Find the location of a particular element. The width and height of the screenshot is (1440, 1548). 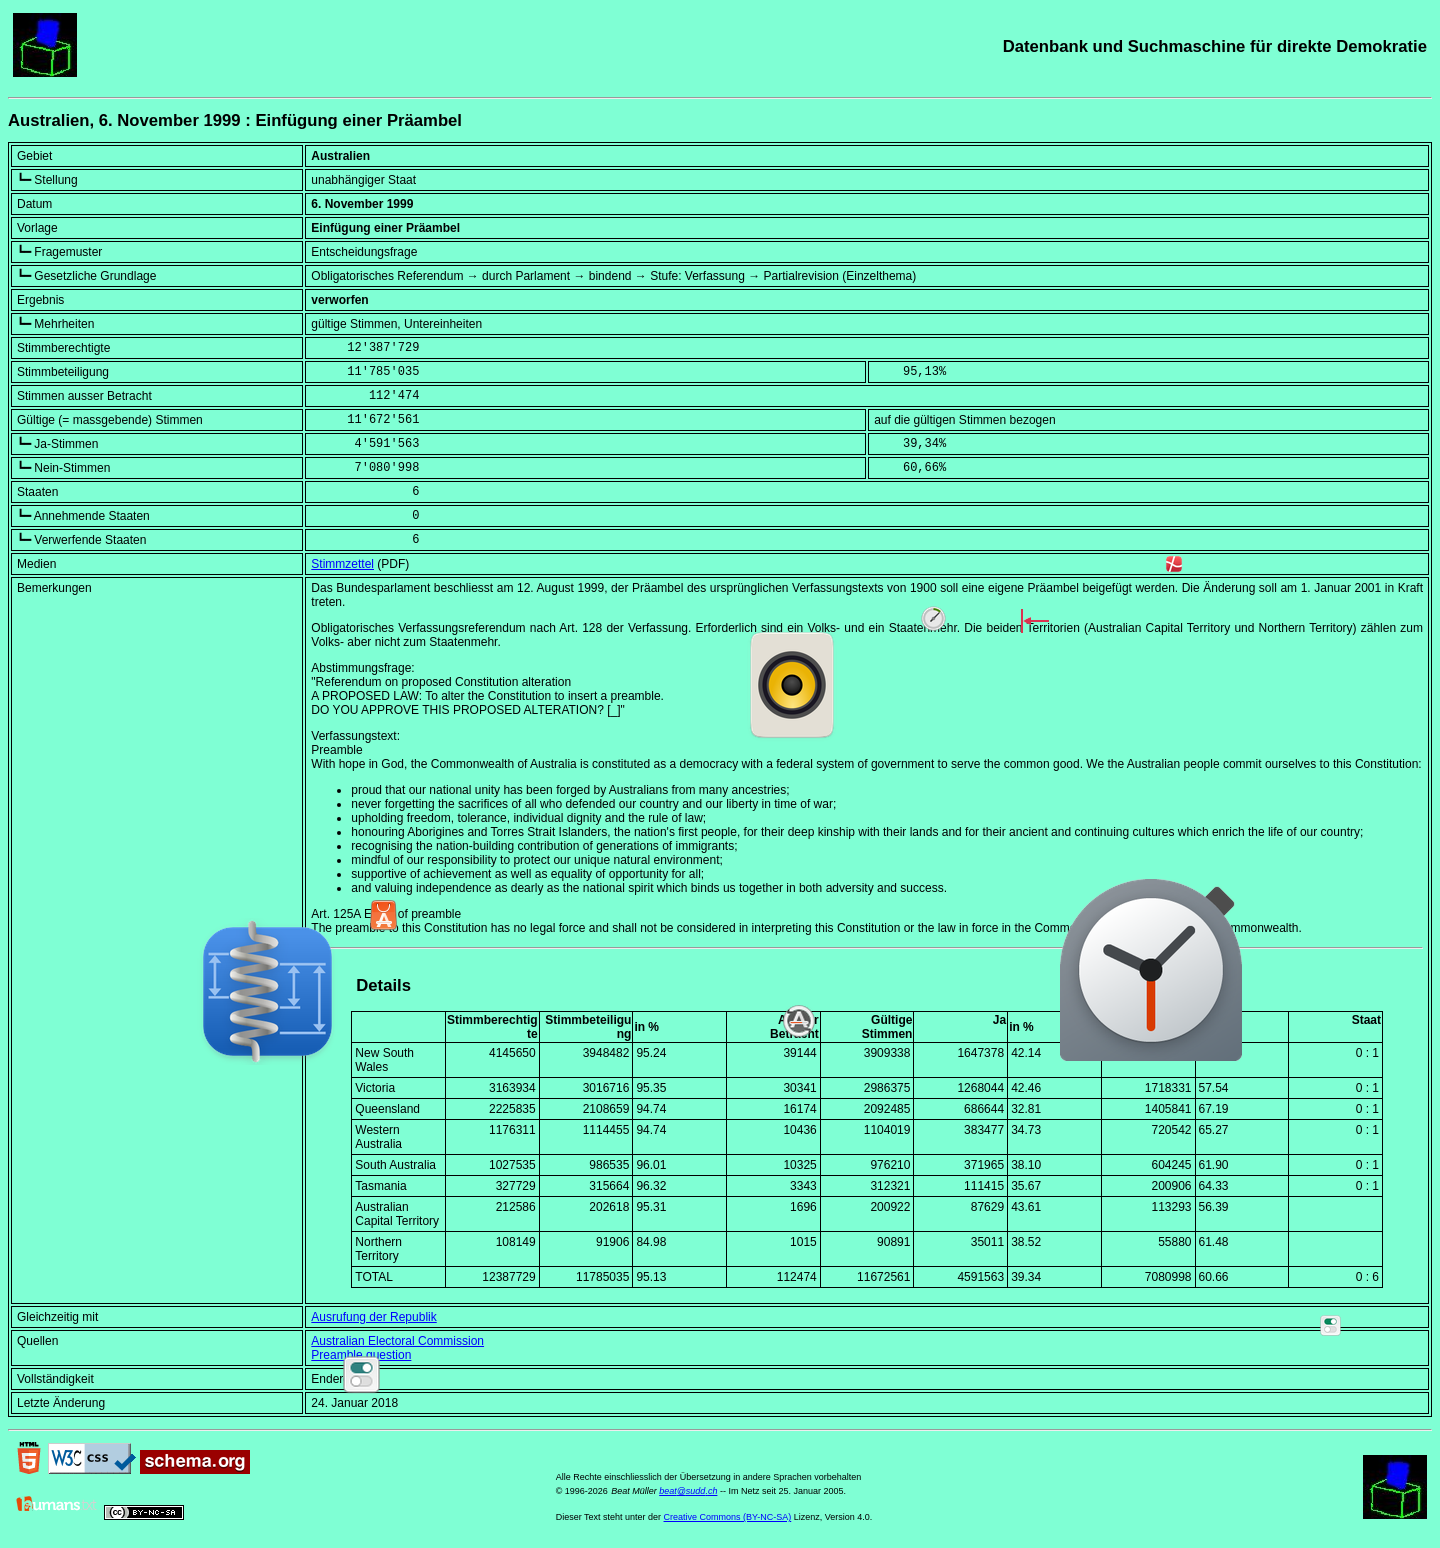

open the app center to browse and install applications is located at coordinates (384, 915).